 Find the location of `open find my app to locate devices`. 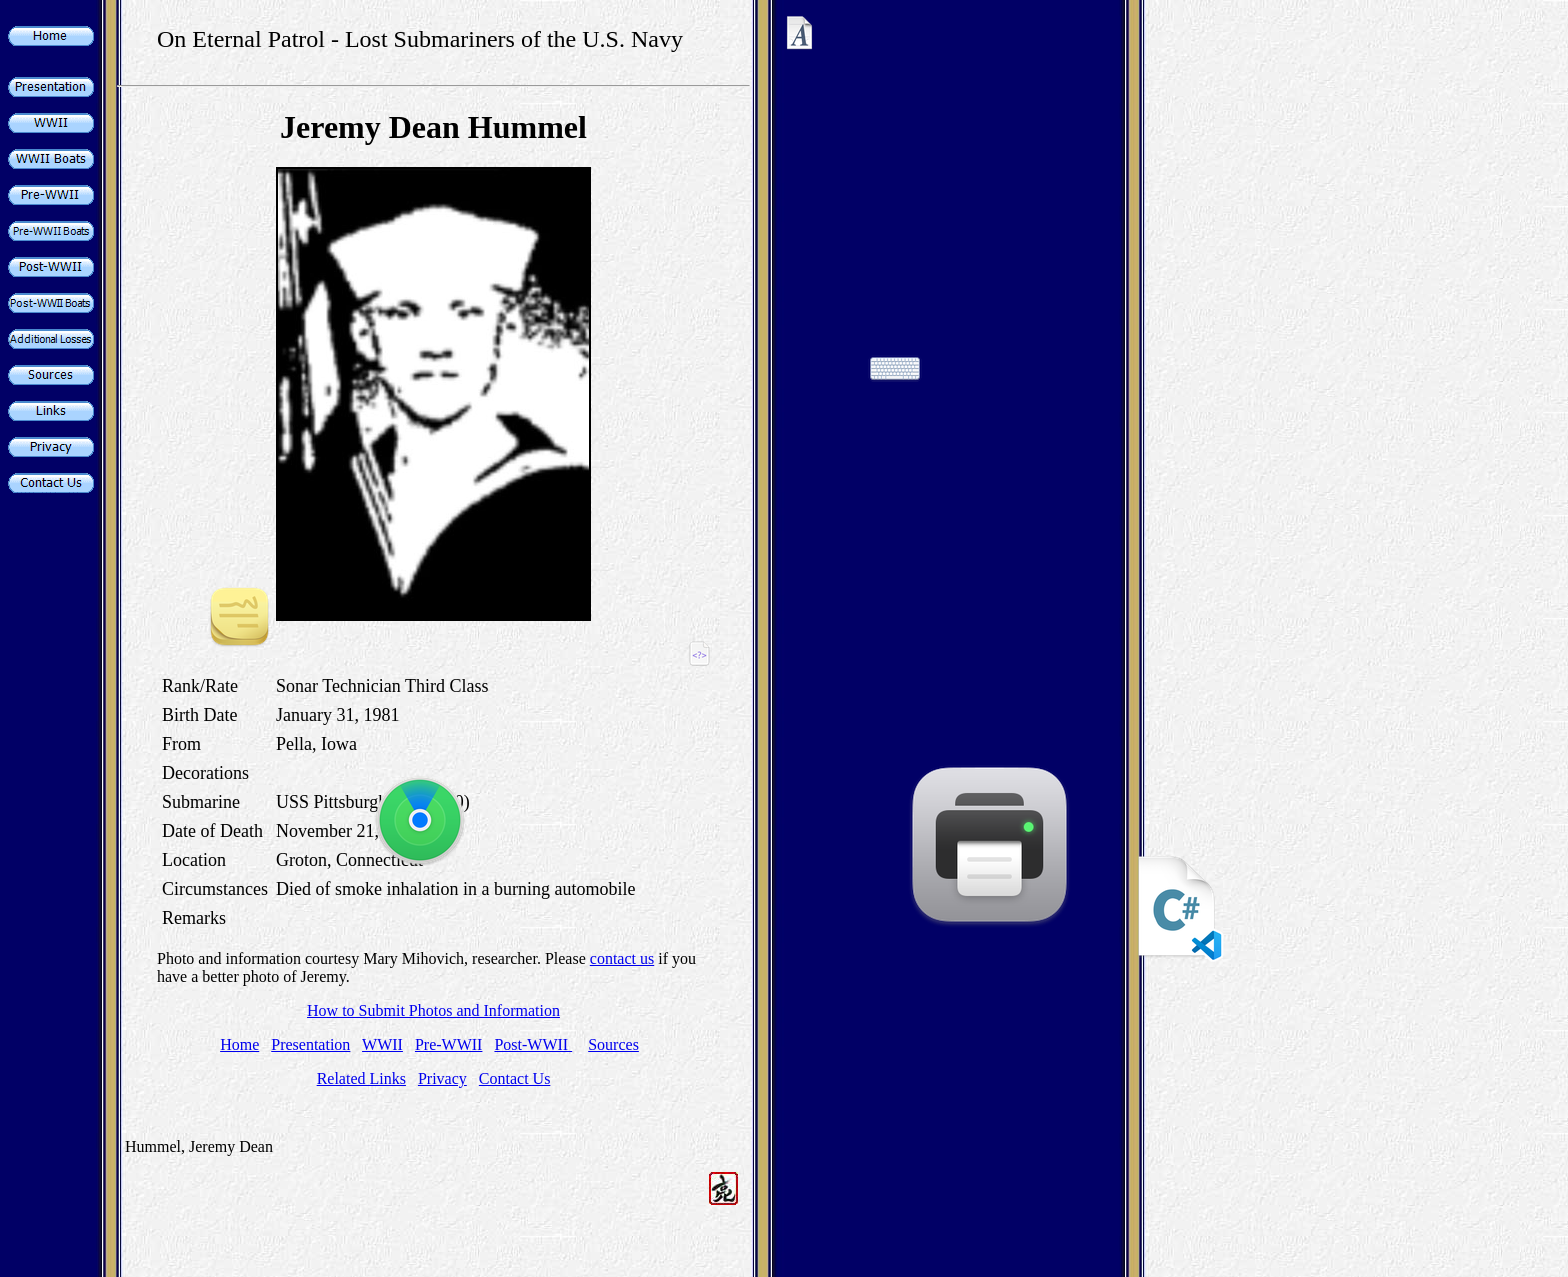

open find my app to locate devices is located at coordinates (420, 820).